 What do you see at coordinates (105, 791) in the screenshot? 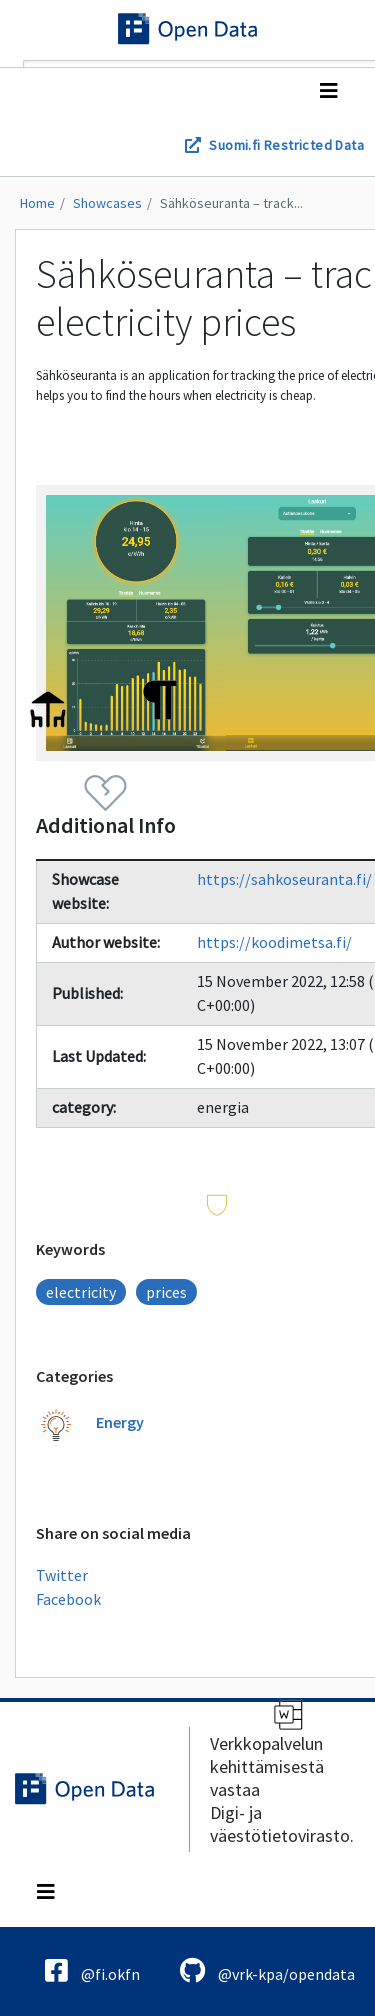
I see `unlike or remove from favorites` at bounding box center [105, 791].